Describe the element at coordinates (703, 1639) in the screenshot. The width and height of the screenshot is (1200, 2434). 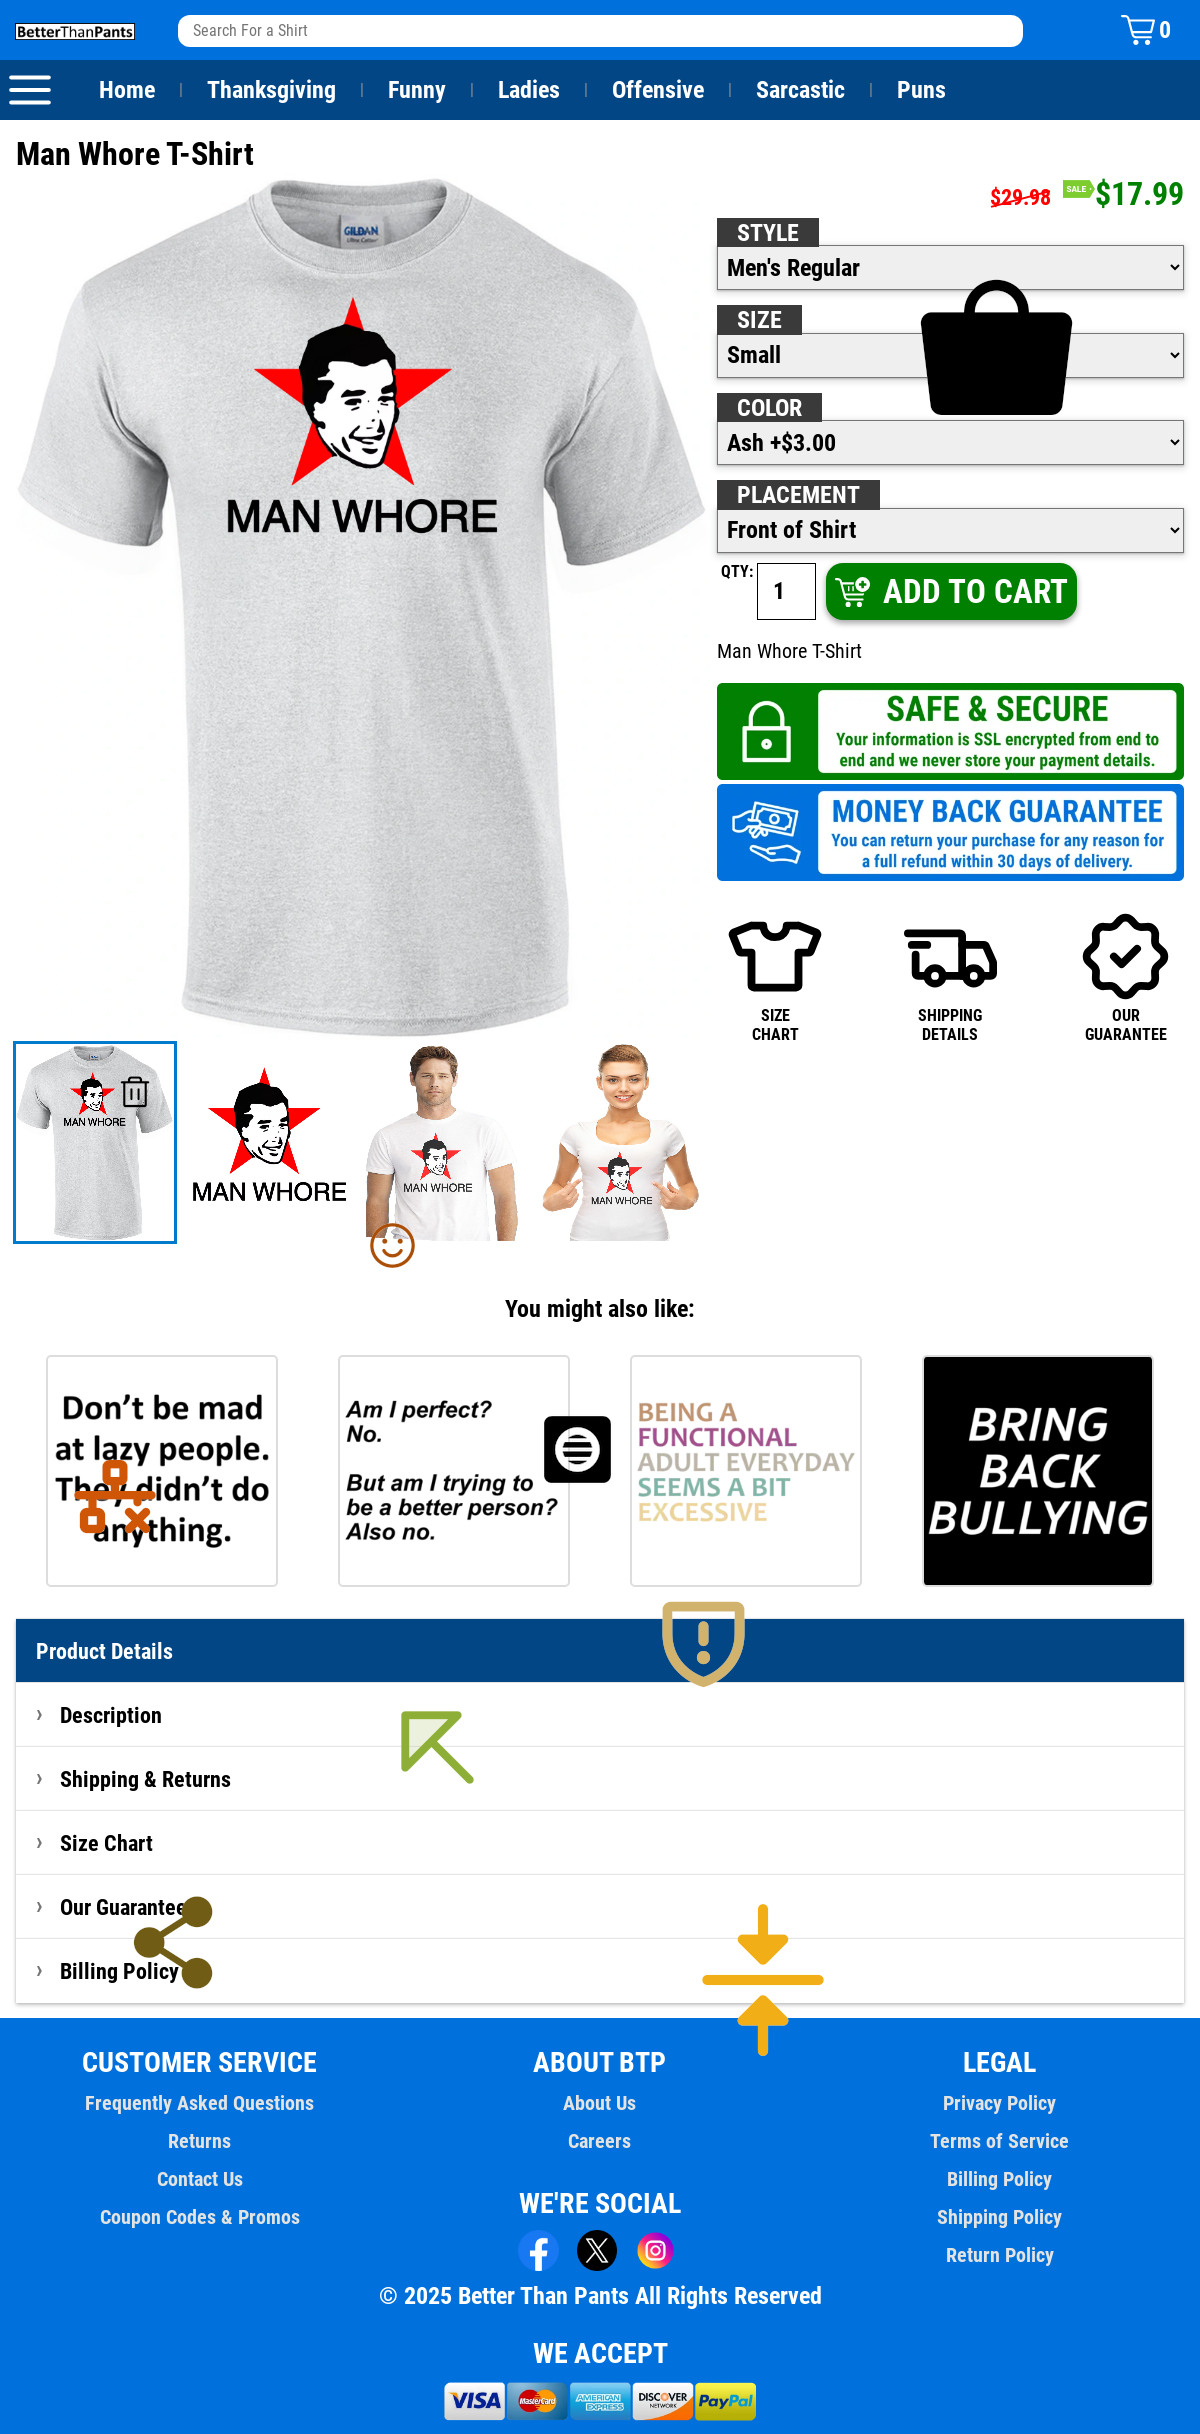
I see `security warning or alert detected` at that location.